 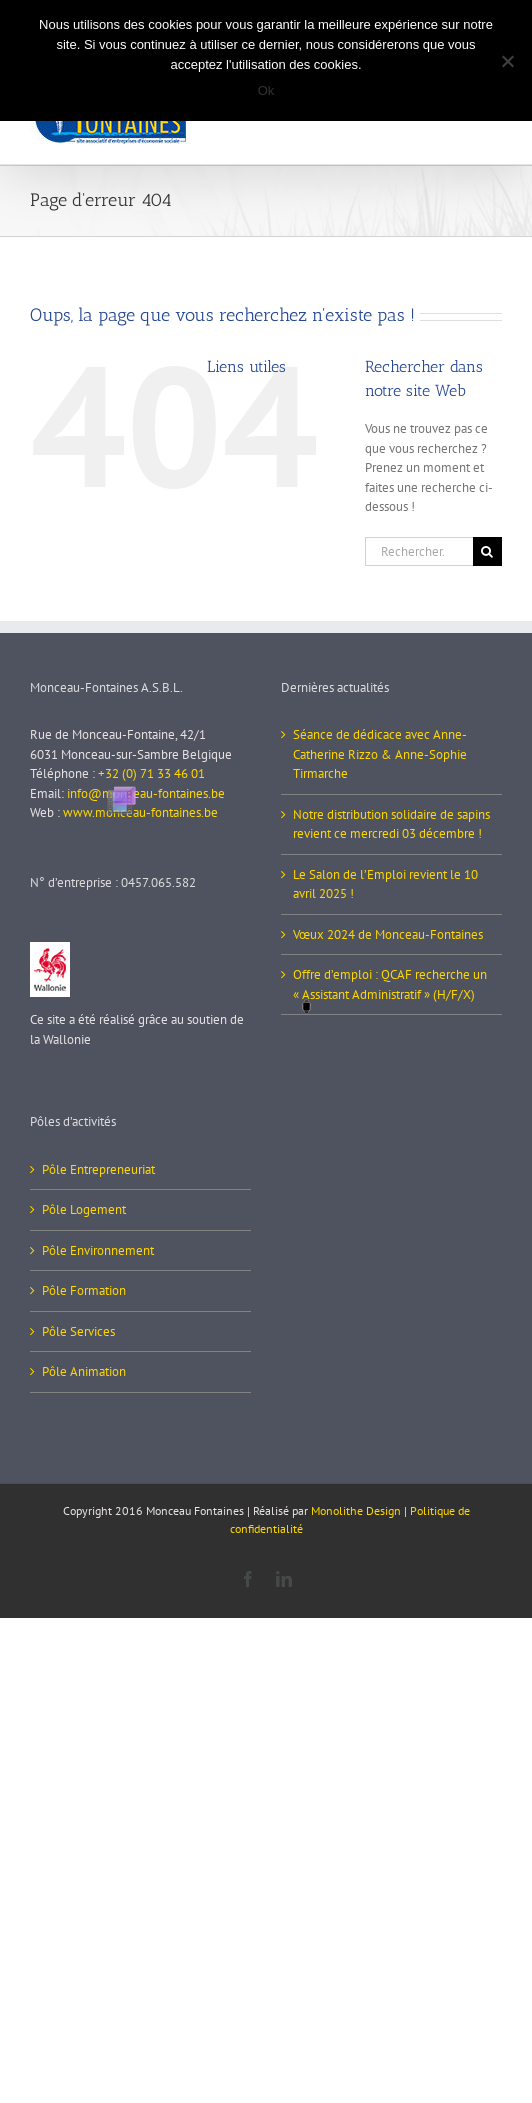 I want to click on apple watch series 9 device icon, so click(x=306, y=1006).